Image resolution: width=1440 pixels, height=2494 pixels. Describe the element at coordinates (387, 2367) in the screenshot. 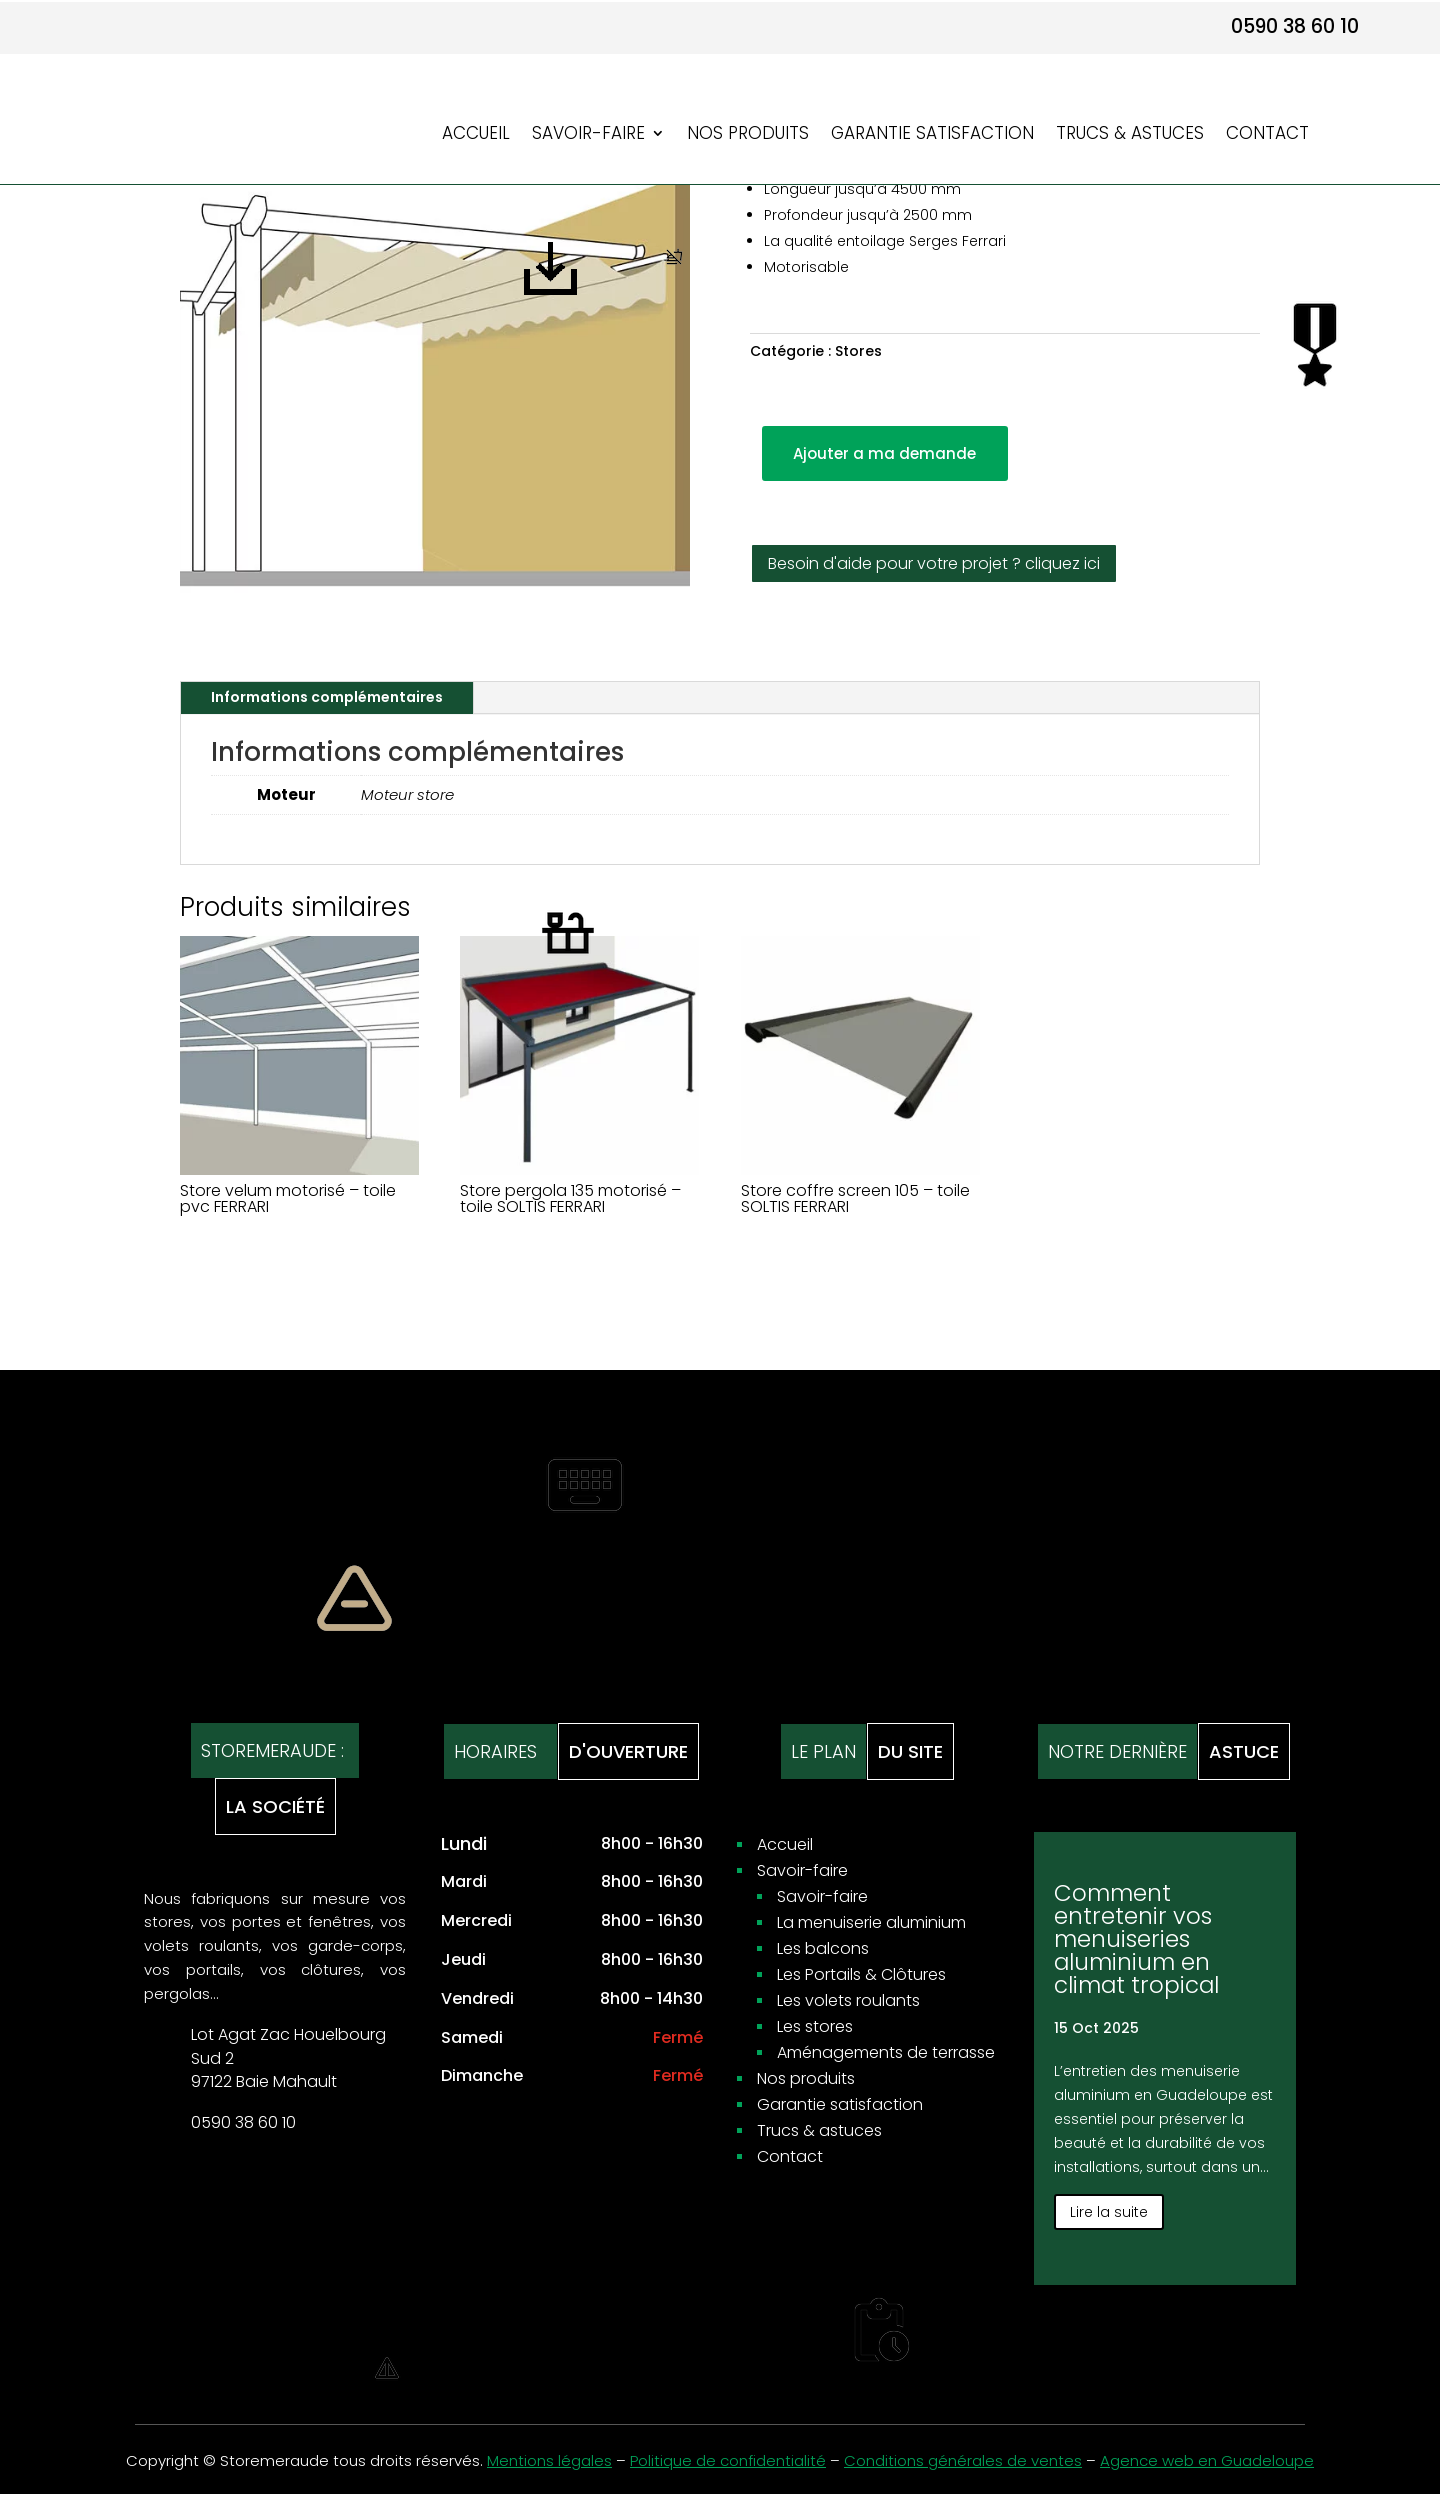

I see `view image details or metadata` at that location.